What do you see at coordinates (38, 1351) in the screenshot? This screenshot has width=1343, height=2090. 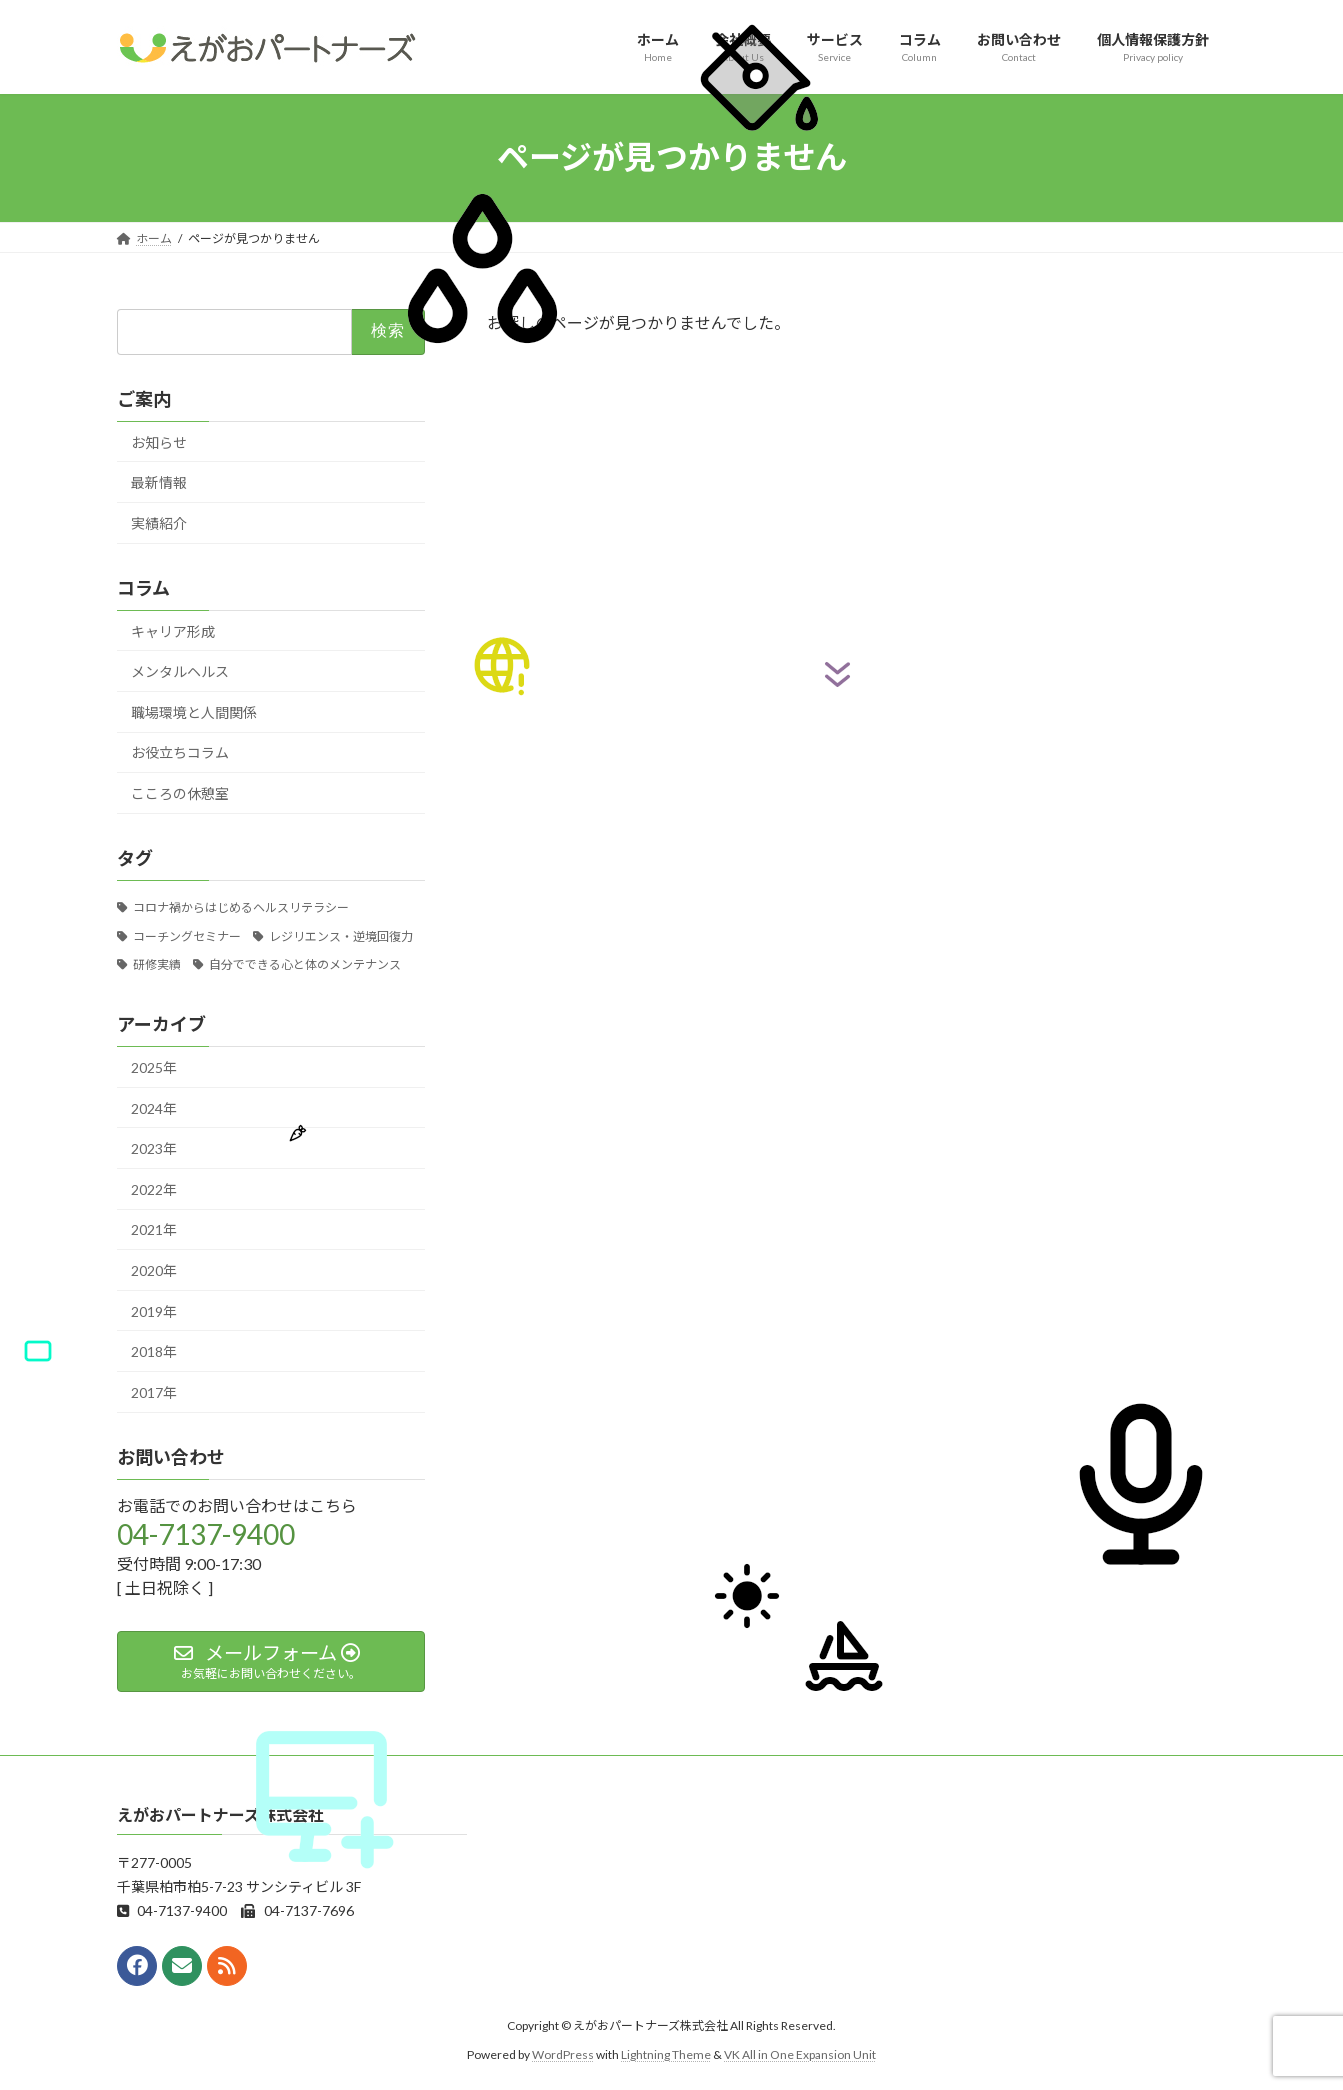 I see `crop image to 7:5 aspect ratio` at bounding box center [38, 1351].